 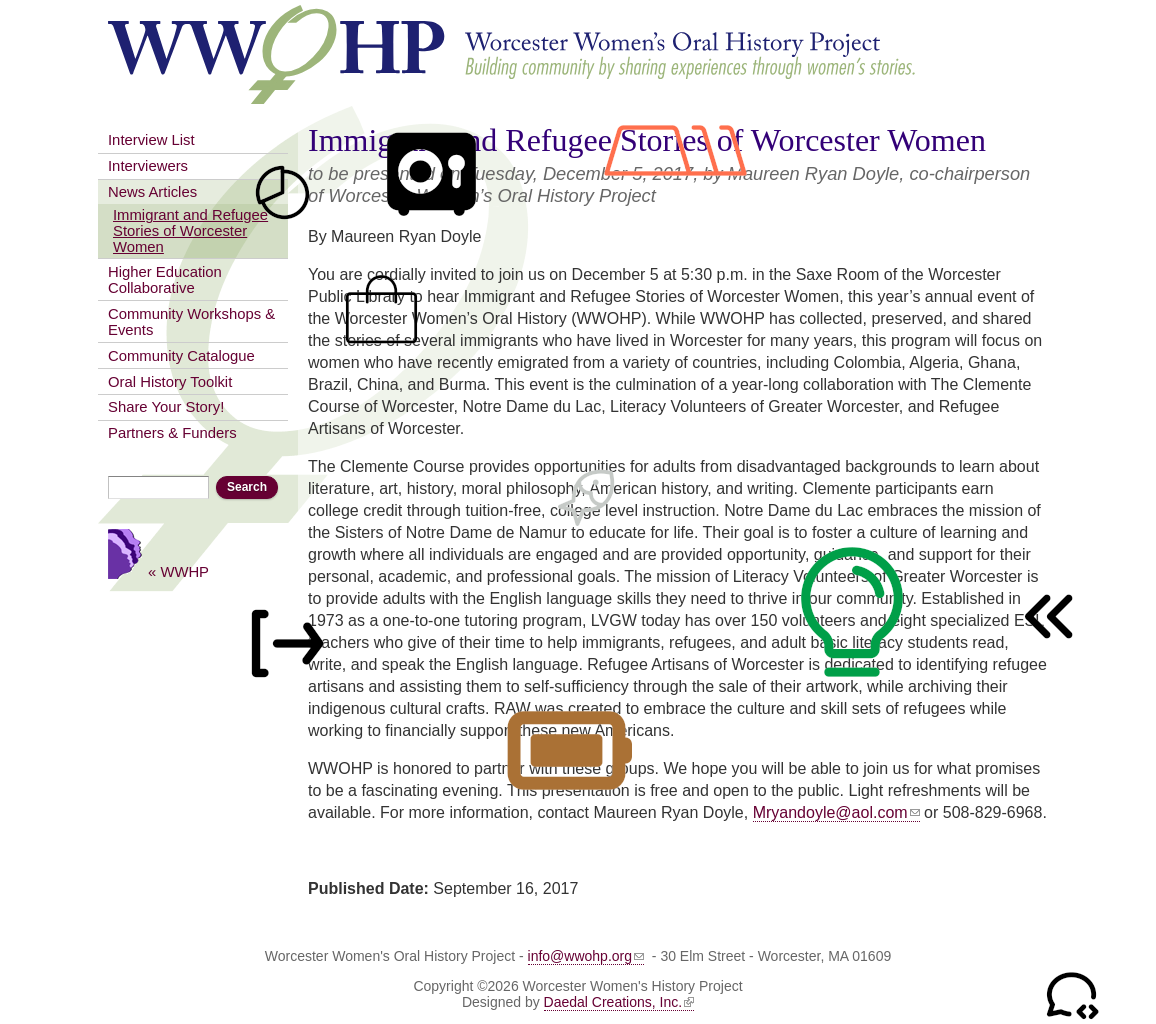 What do you see at coordinates (566, 750) in the screenshot?
I see `indicates full battery charge` at bounding box center [566, 750].